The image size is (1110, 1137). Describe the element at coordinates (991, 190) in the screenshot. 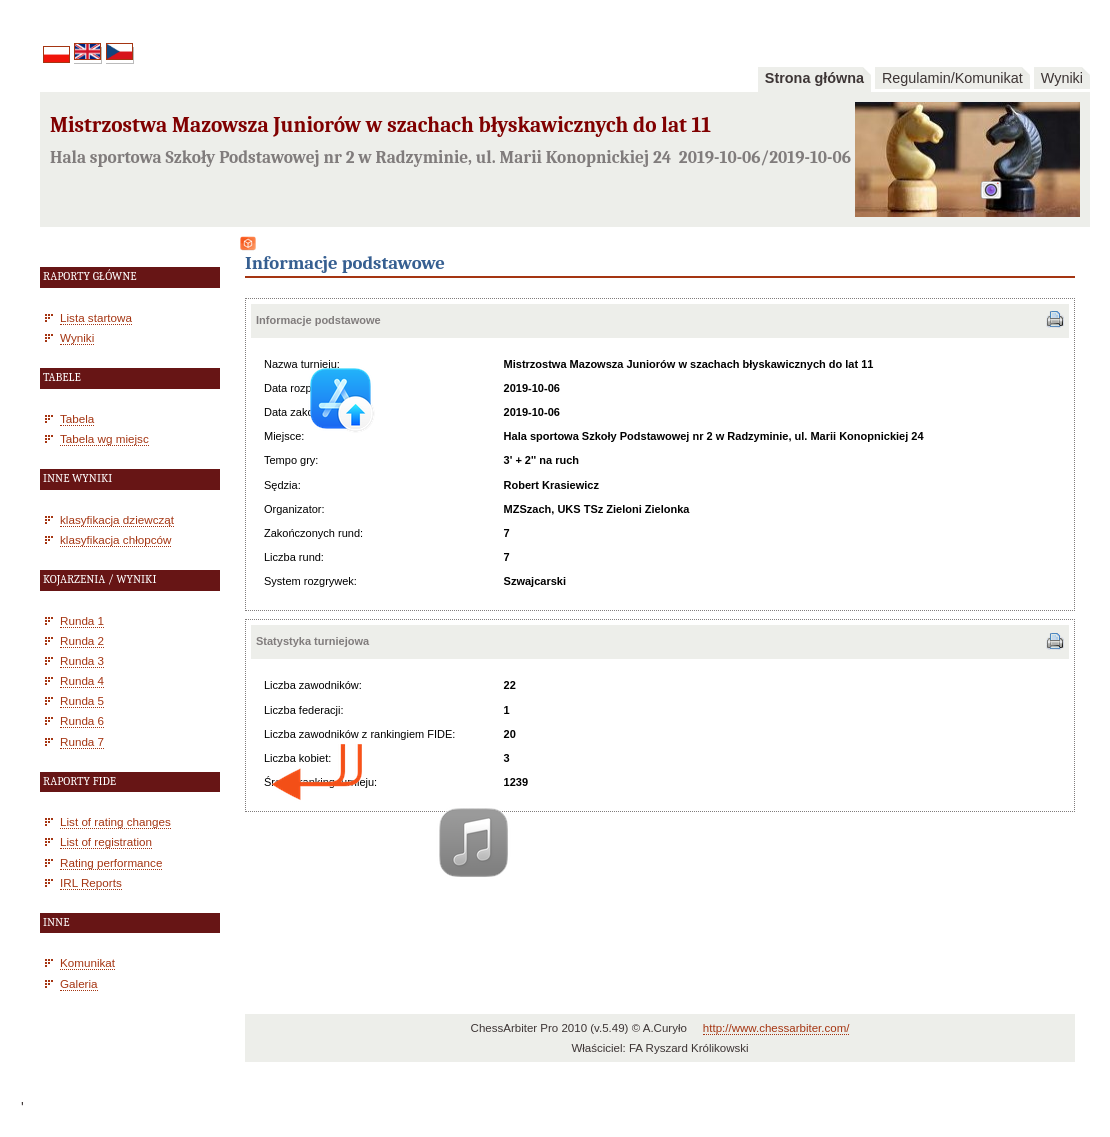

I see `open the camera app` at that location.